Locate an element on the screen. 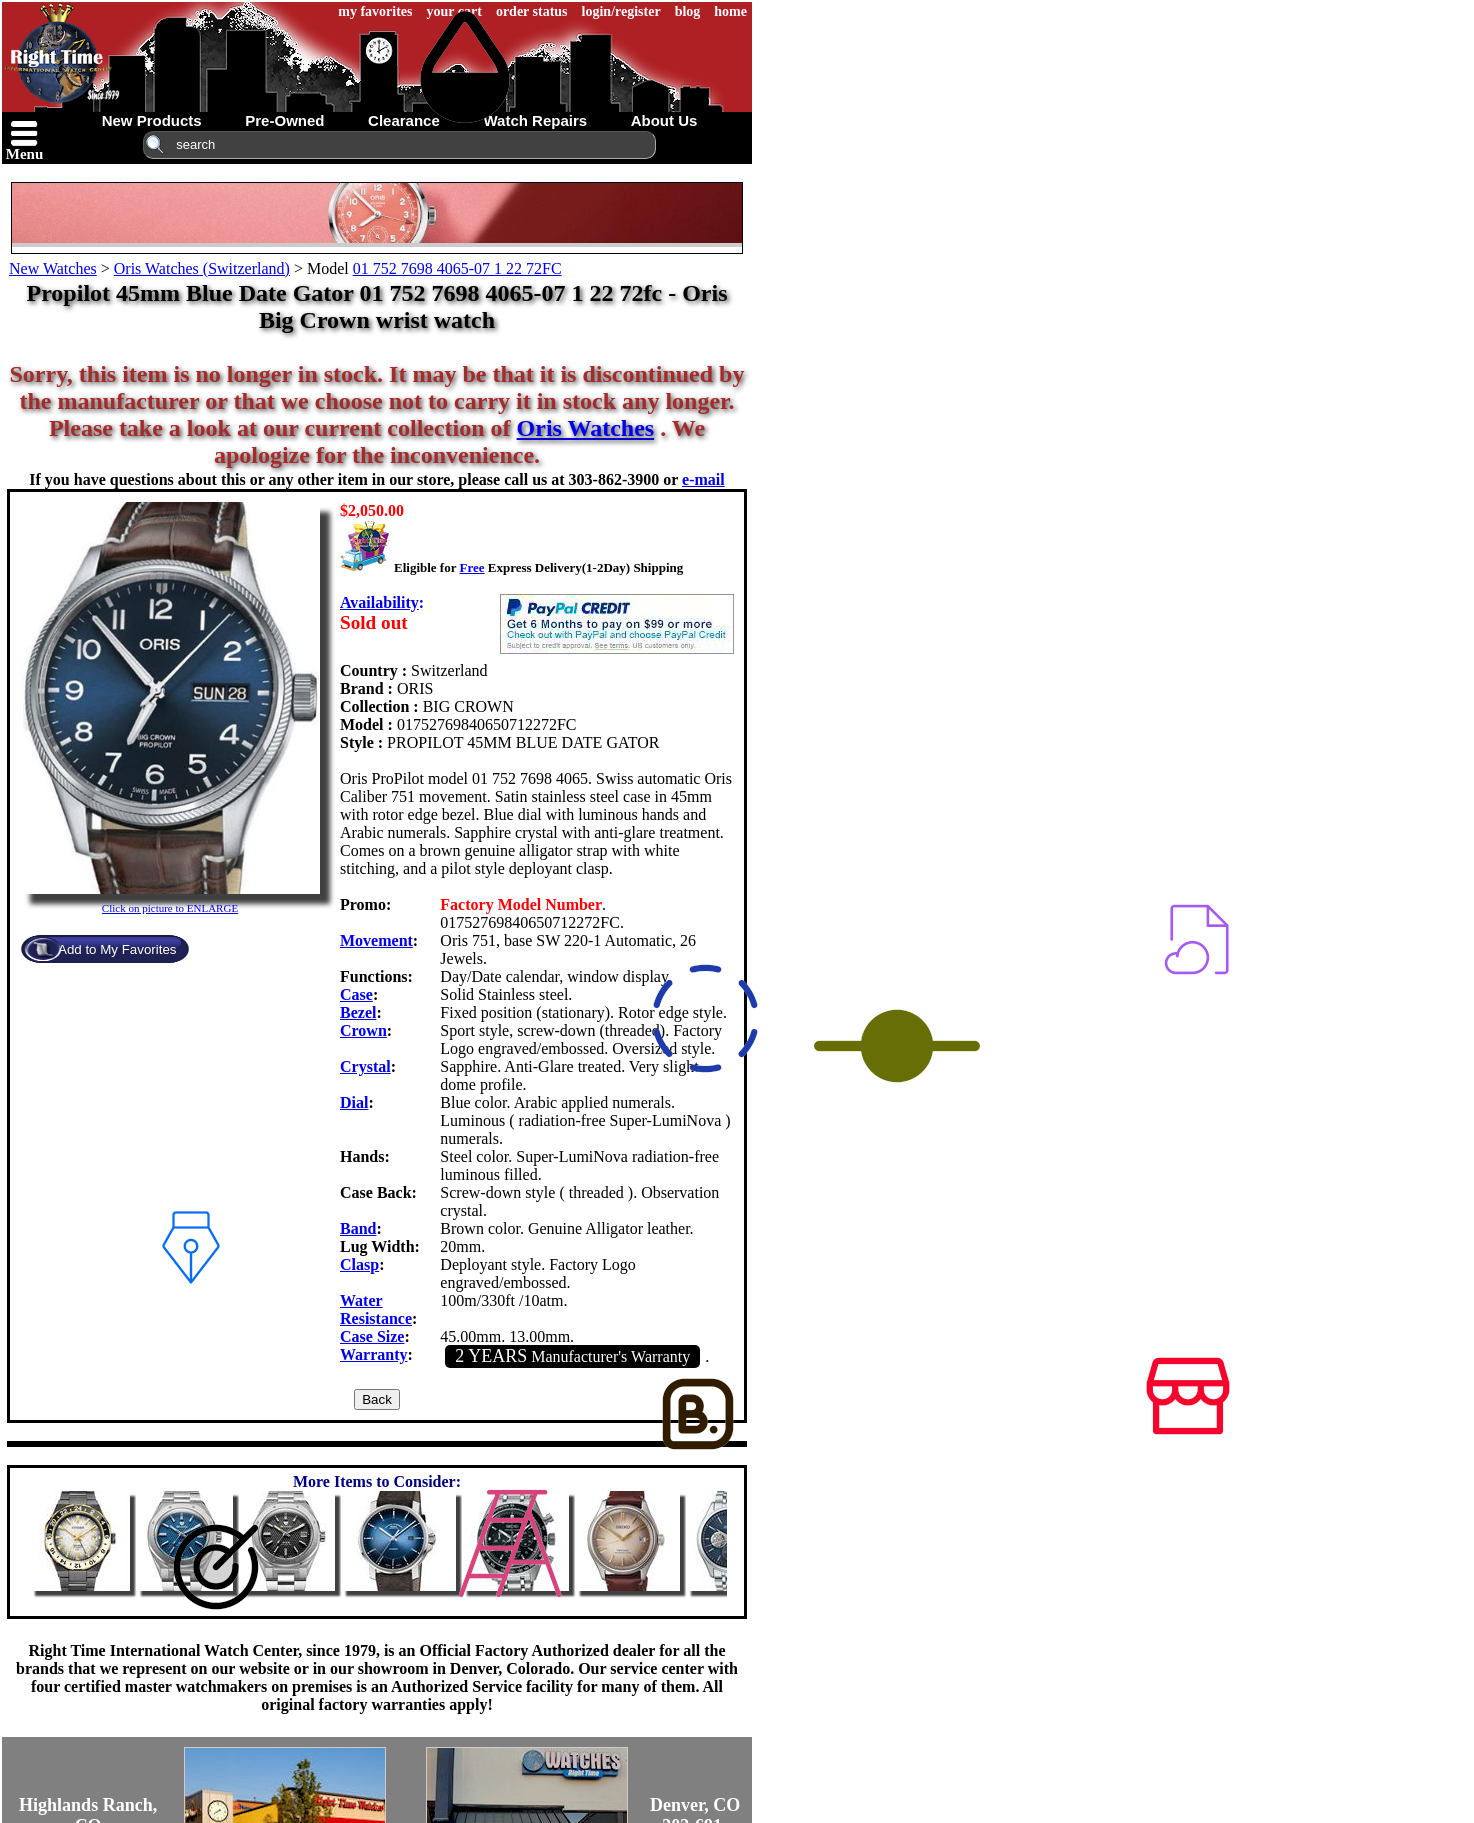  access drawing or illustration tools is located at coordinates (191, 1245).